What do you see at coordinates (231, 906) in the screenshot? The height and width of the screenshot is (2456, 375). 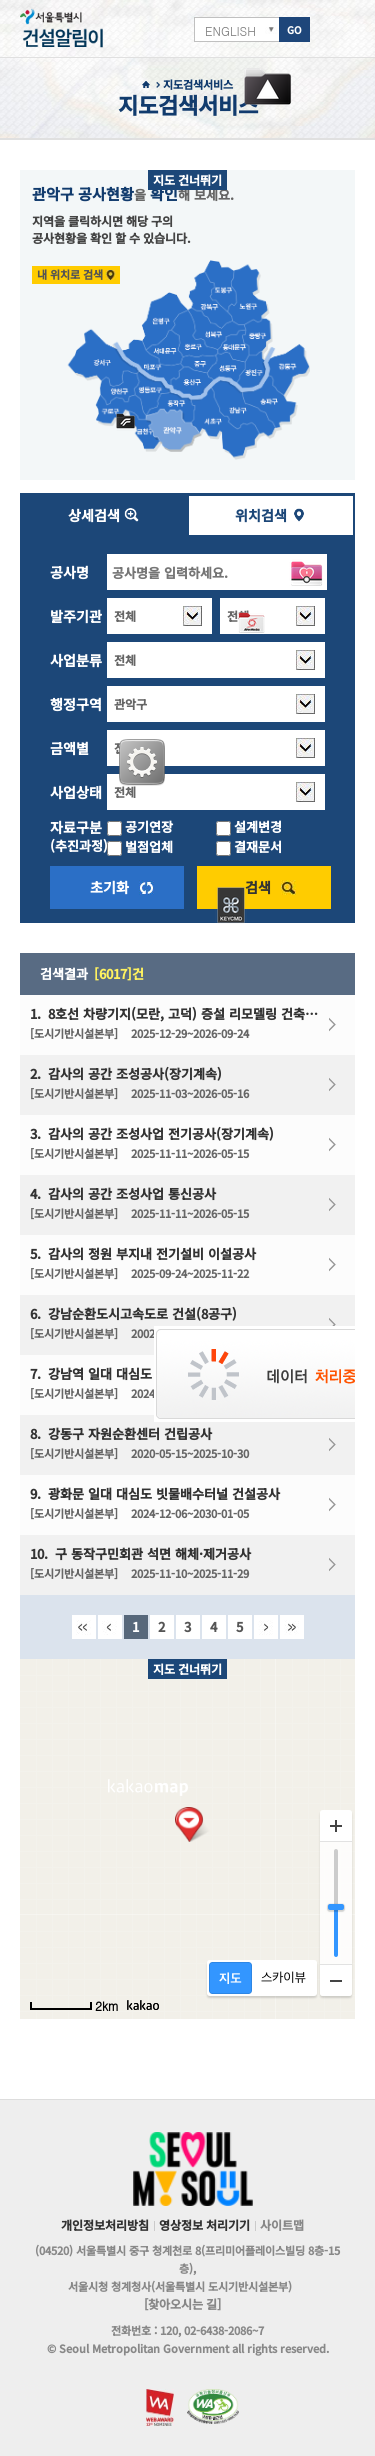 I see `access keyboard shortcuts and command key bindings` at bounding box center [231, 906].